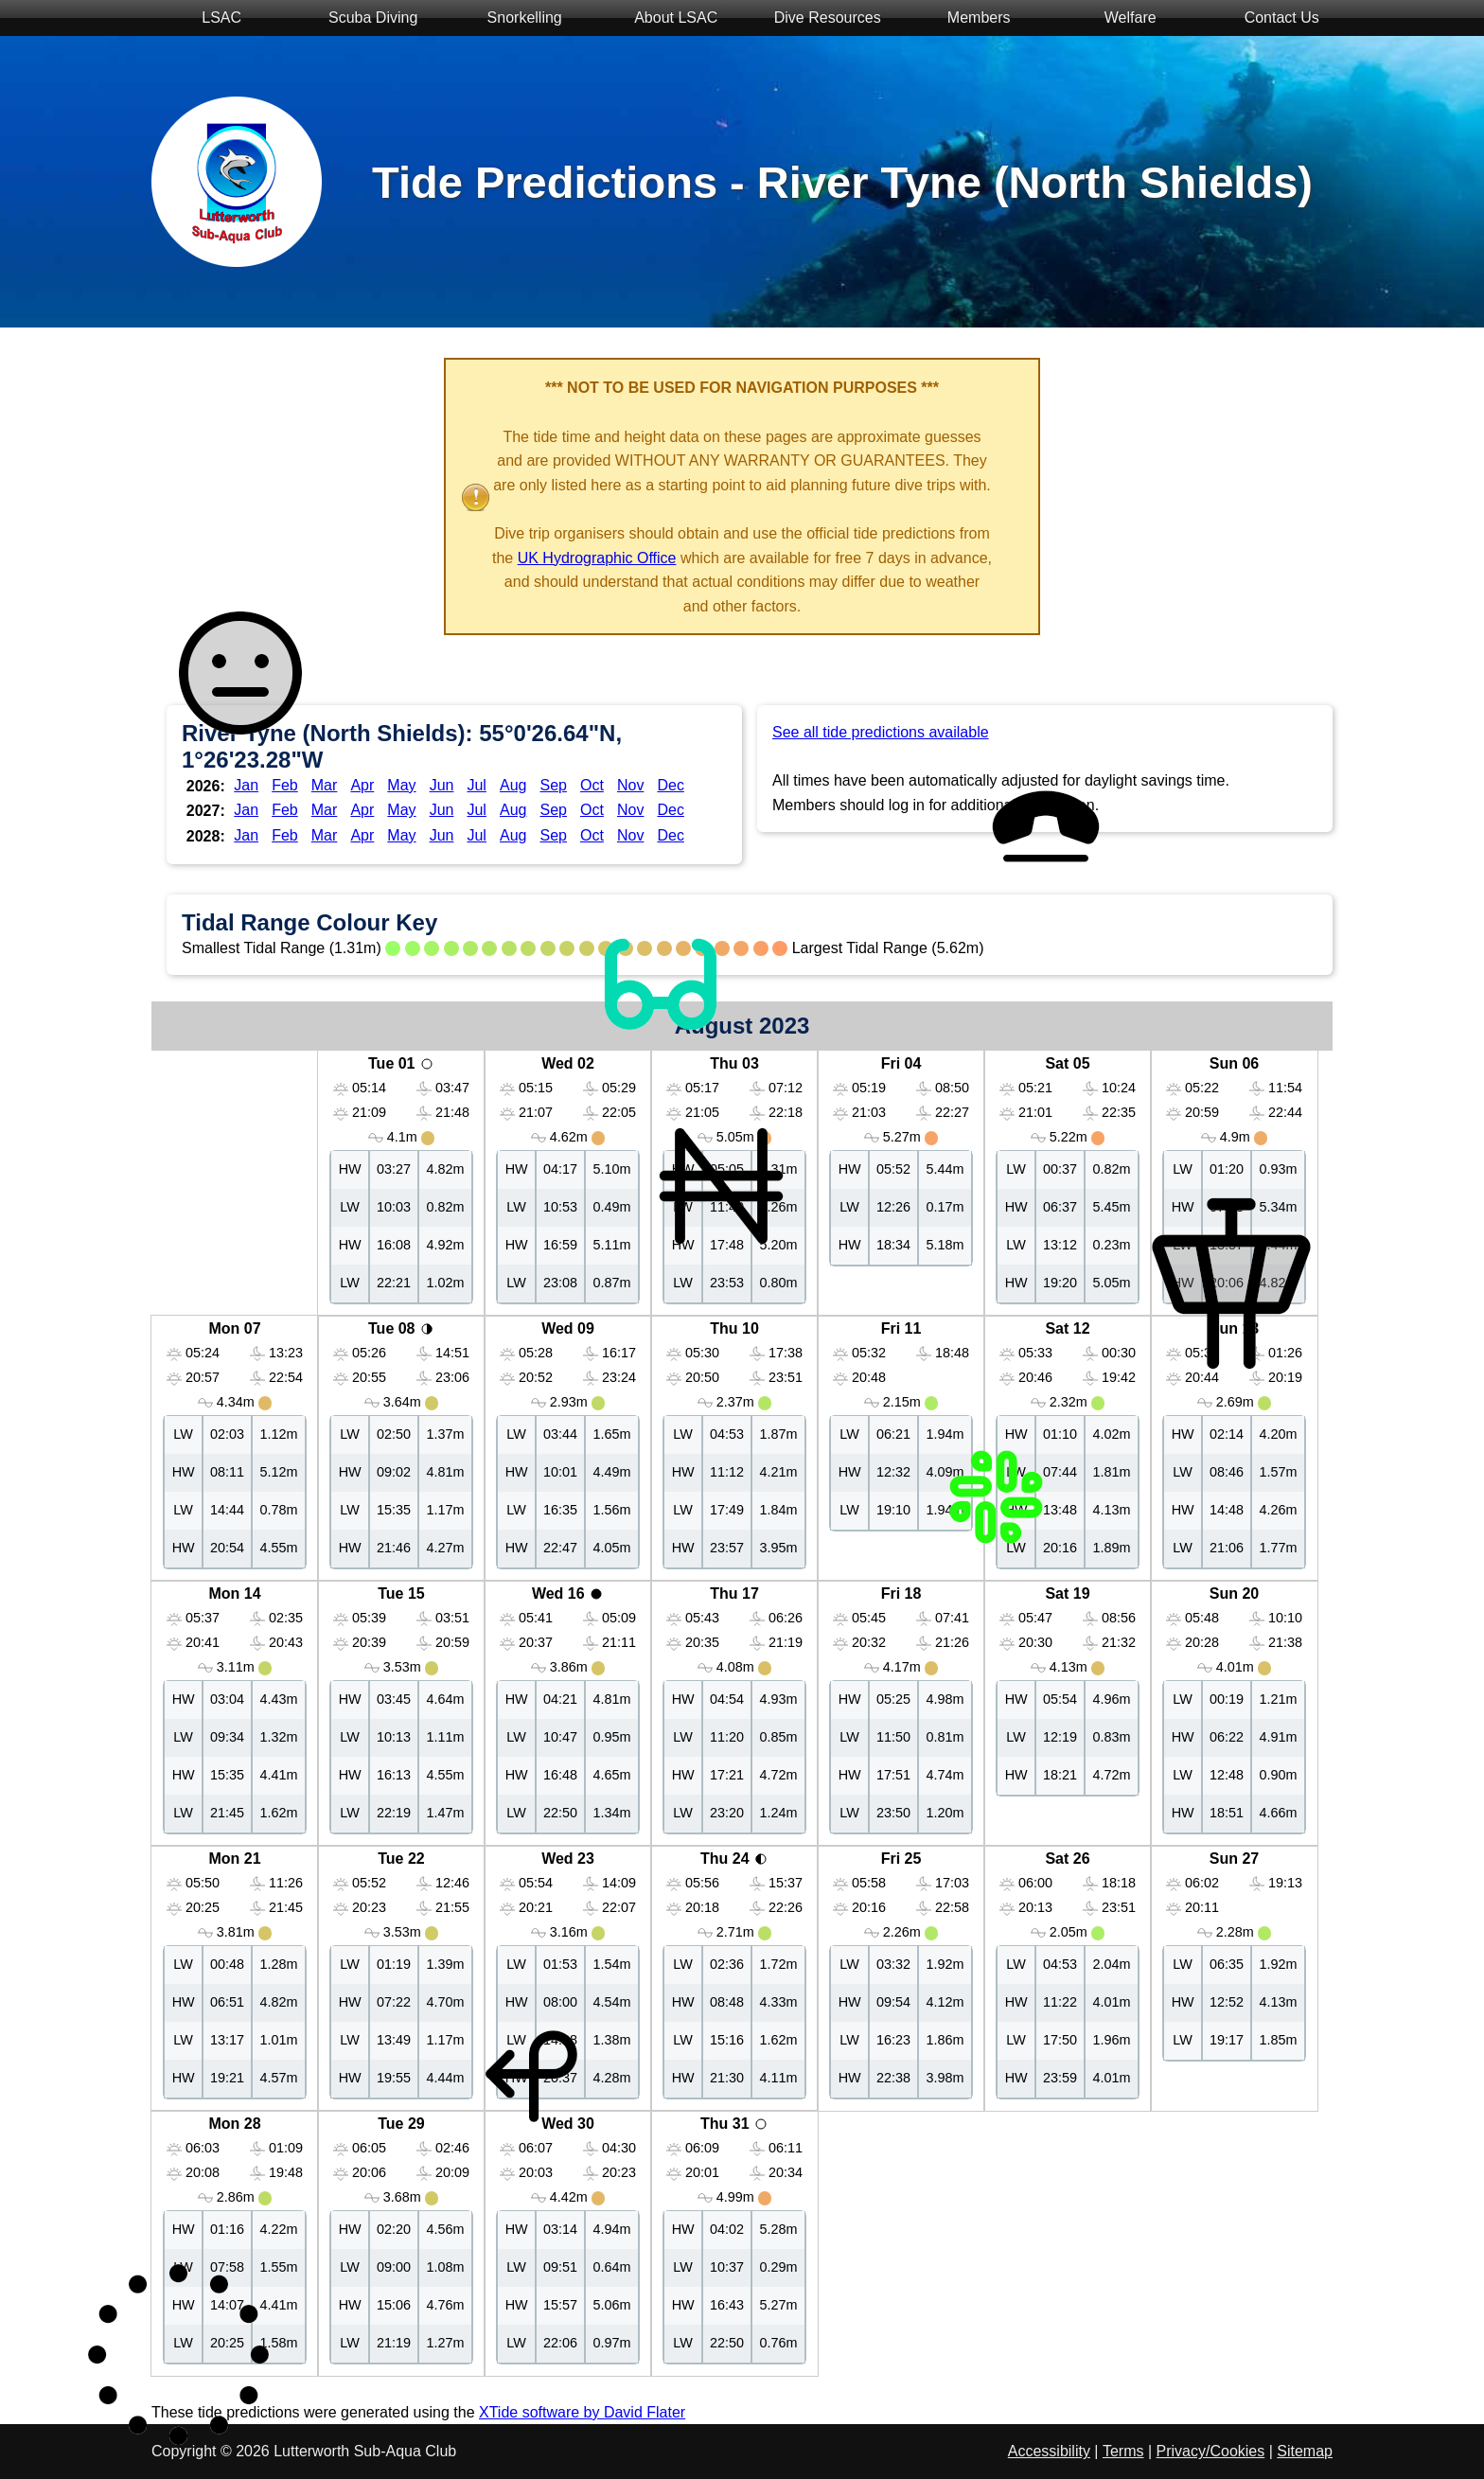 The image size is (1484, 2479). I want to click on end the current phone call, so click(1046, 826).